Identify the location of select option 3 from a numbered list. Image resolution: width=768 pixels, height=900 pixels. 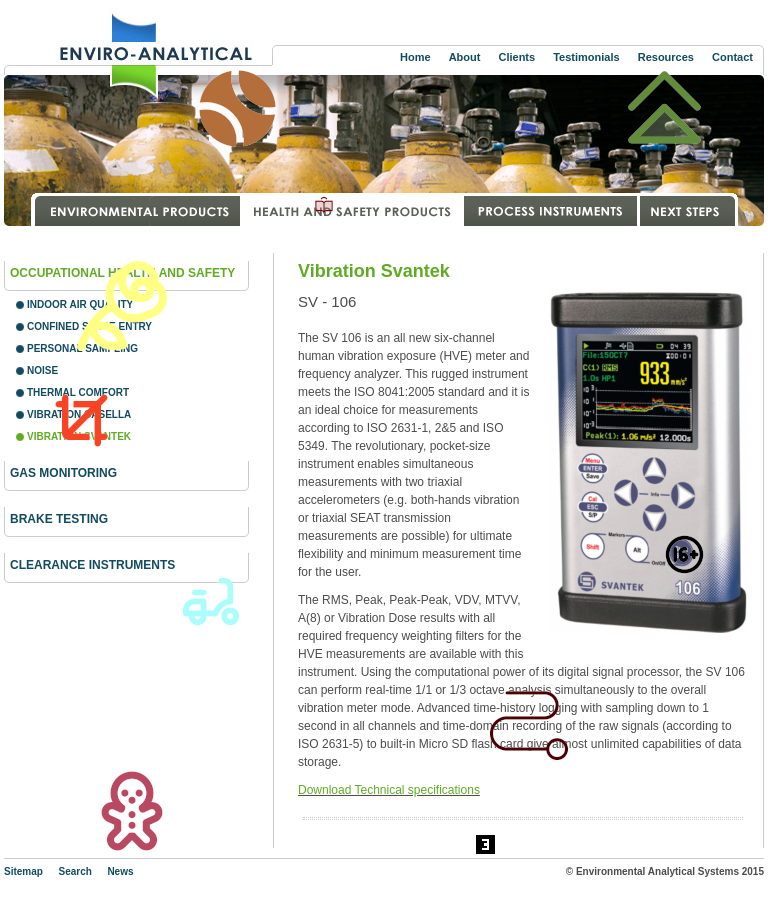
(485, 844).